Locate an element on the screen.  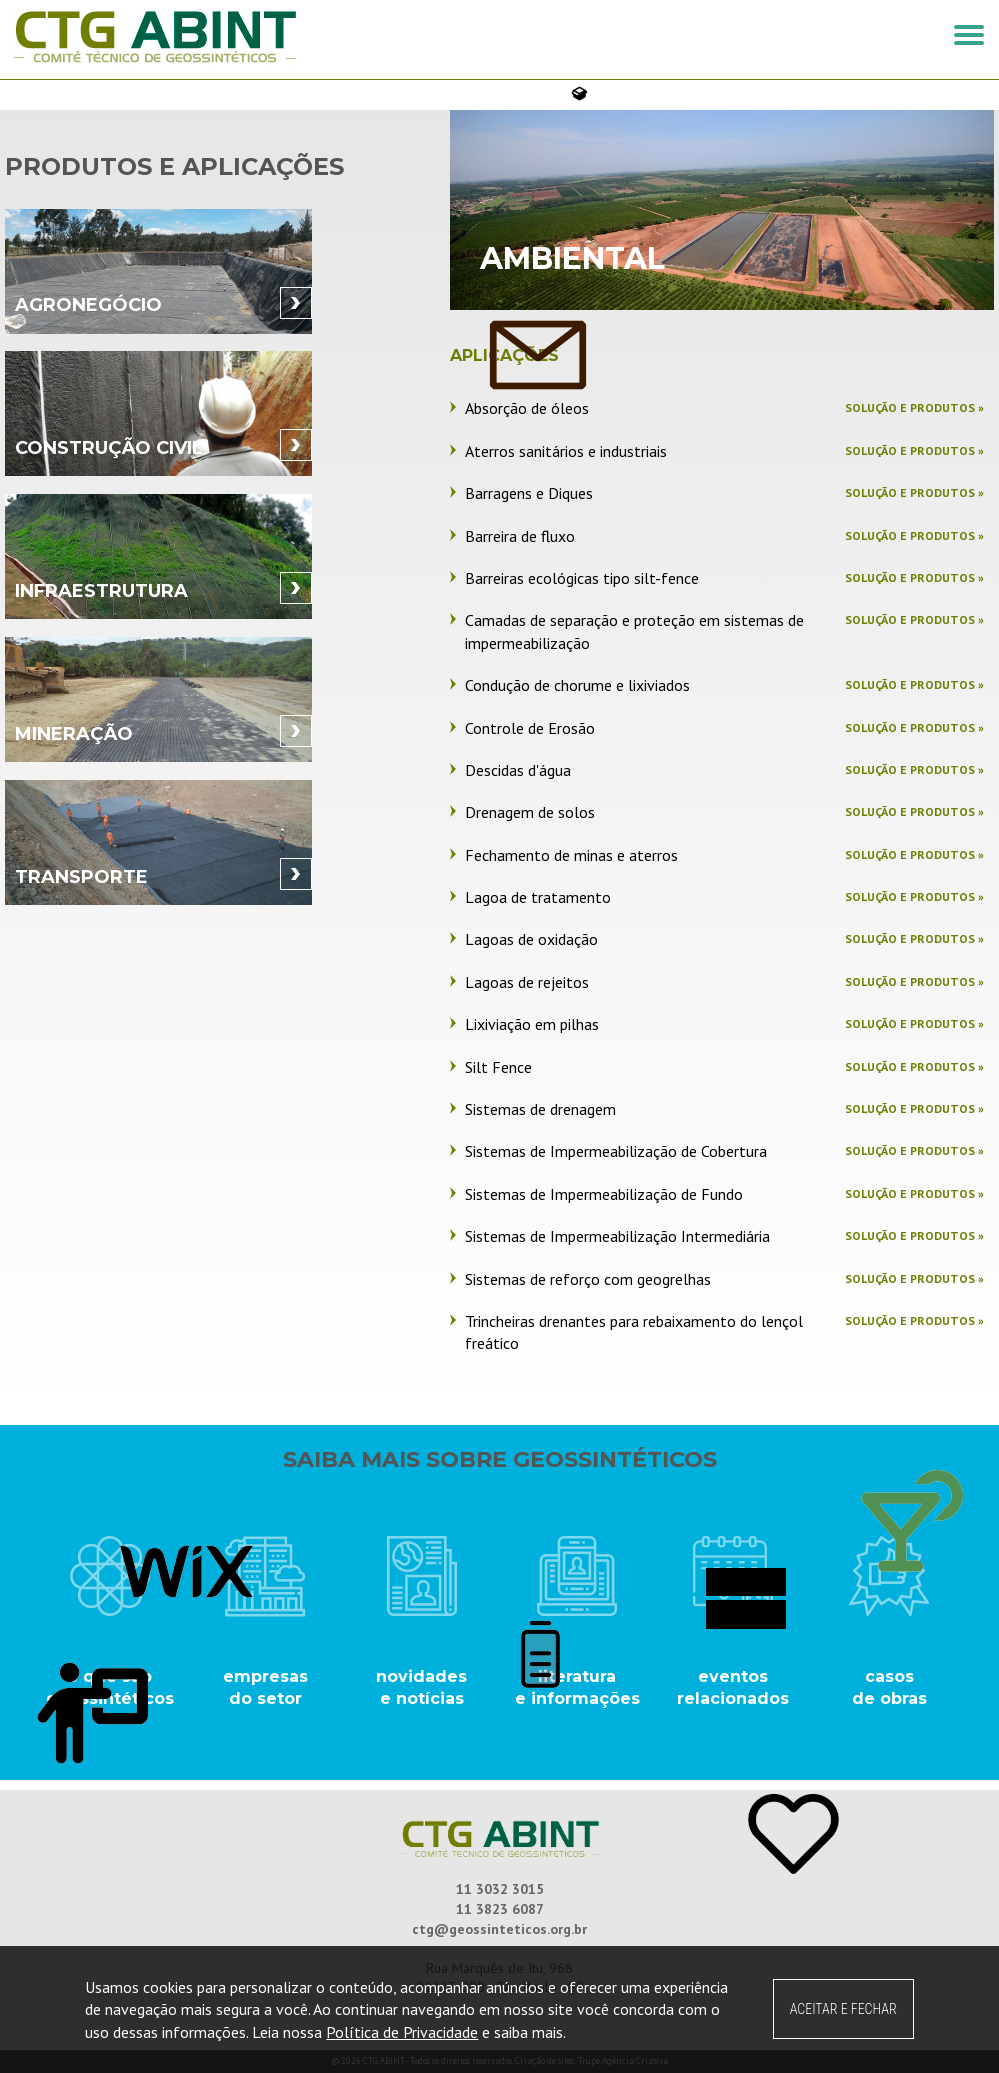
switch to stream or list view is located at coordinates (743, 1600).